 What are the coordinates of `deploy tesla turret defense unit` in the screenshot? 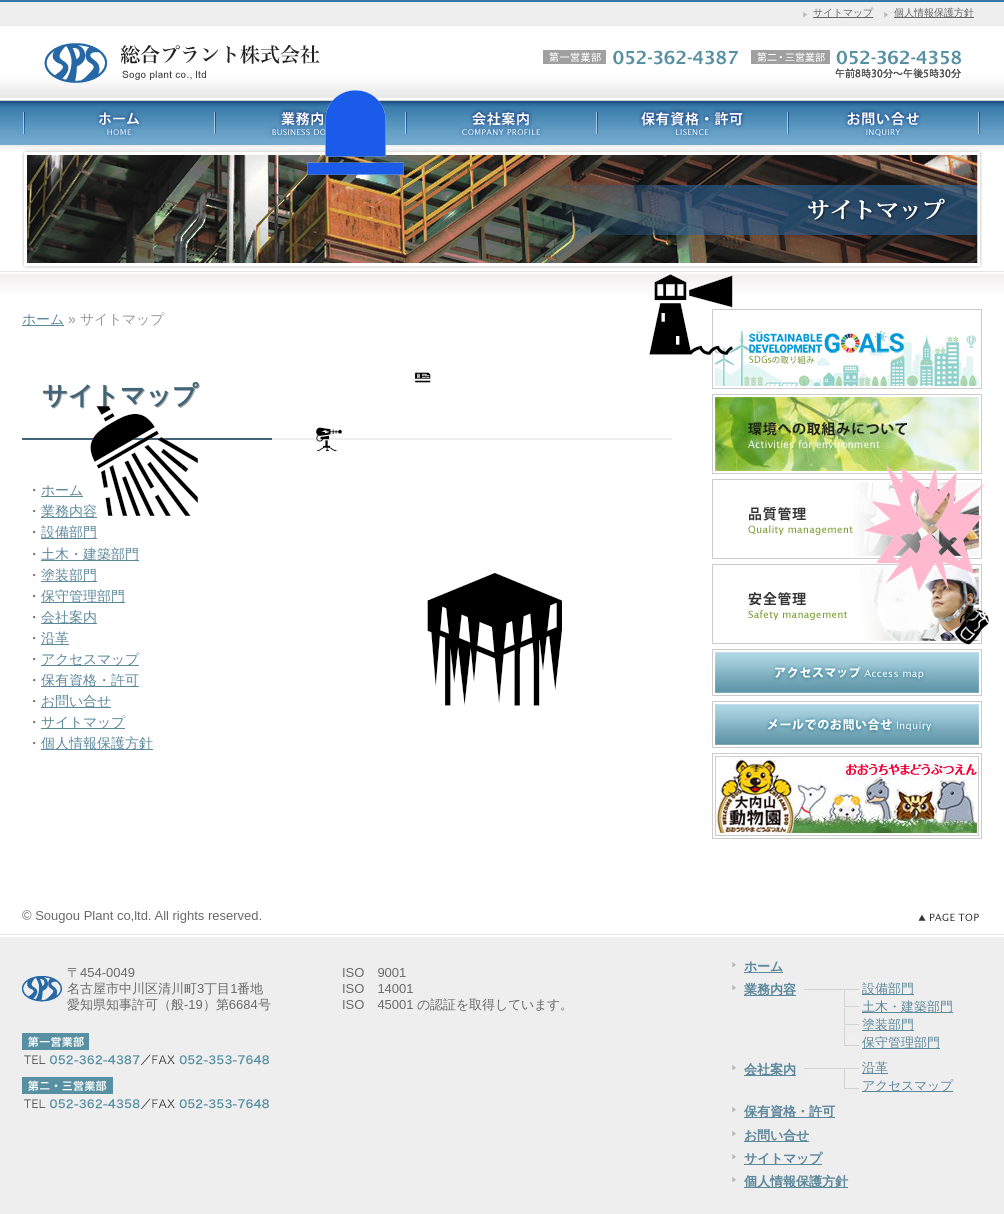 It's located at (329, 438).